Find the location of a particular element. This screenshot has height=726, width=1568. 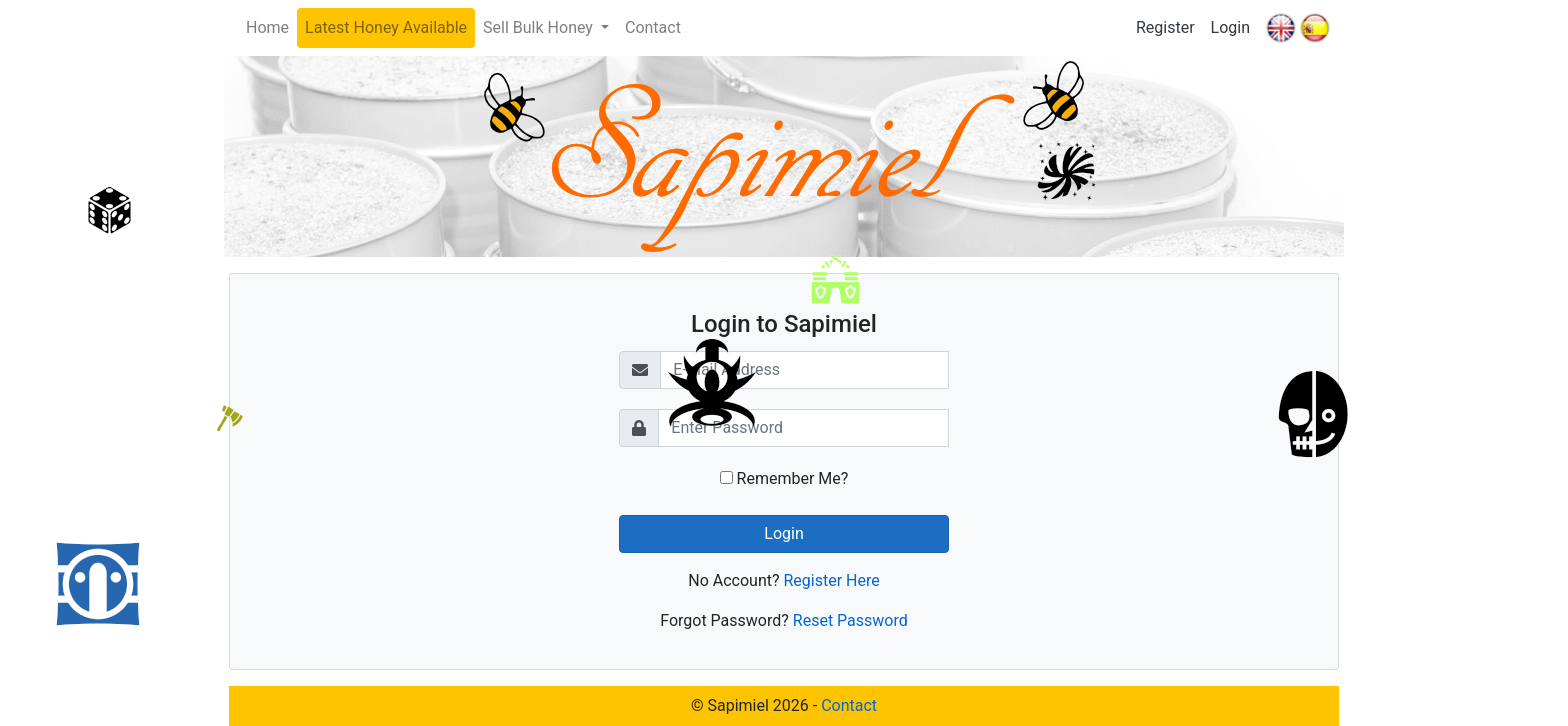

roll the dice or randomize is located at coordinates (109, 210).